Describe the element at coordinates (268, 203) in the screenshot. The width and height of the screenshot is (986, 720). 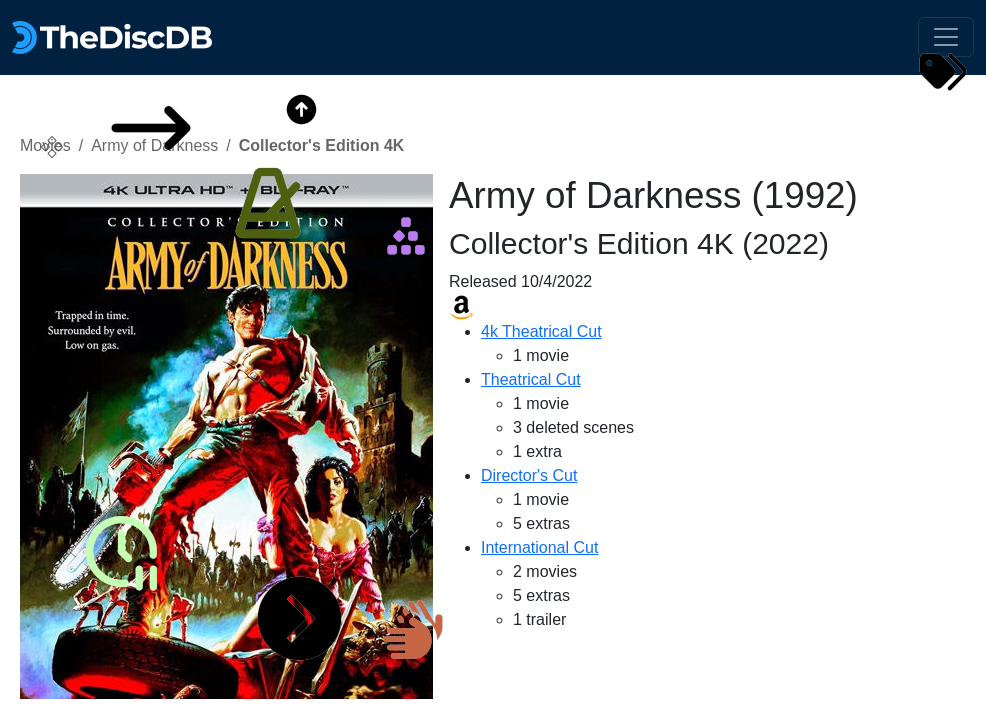
I see `adjust tempo or timing settings` at that location.